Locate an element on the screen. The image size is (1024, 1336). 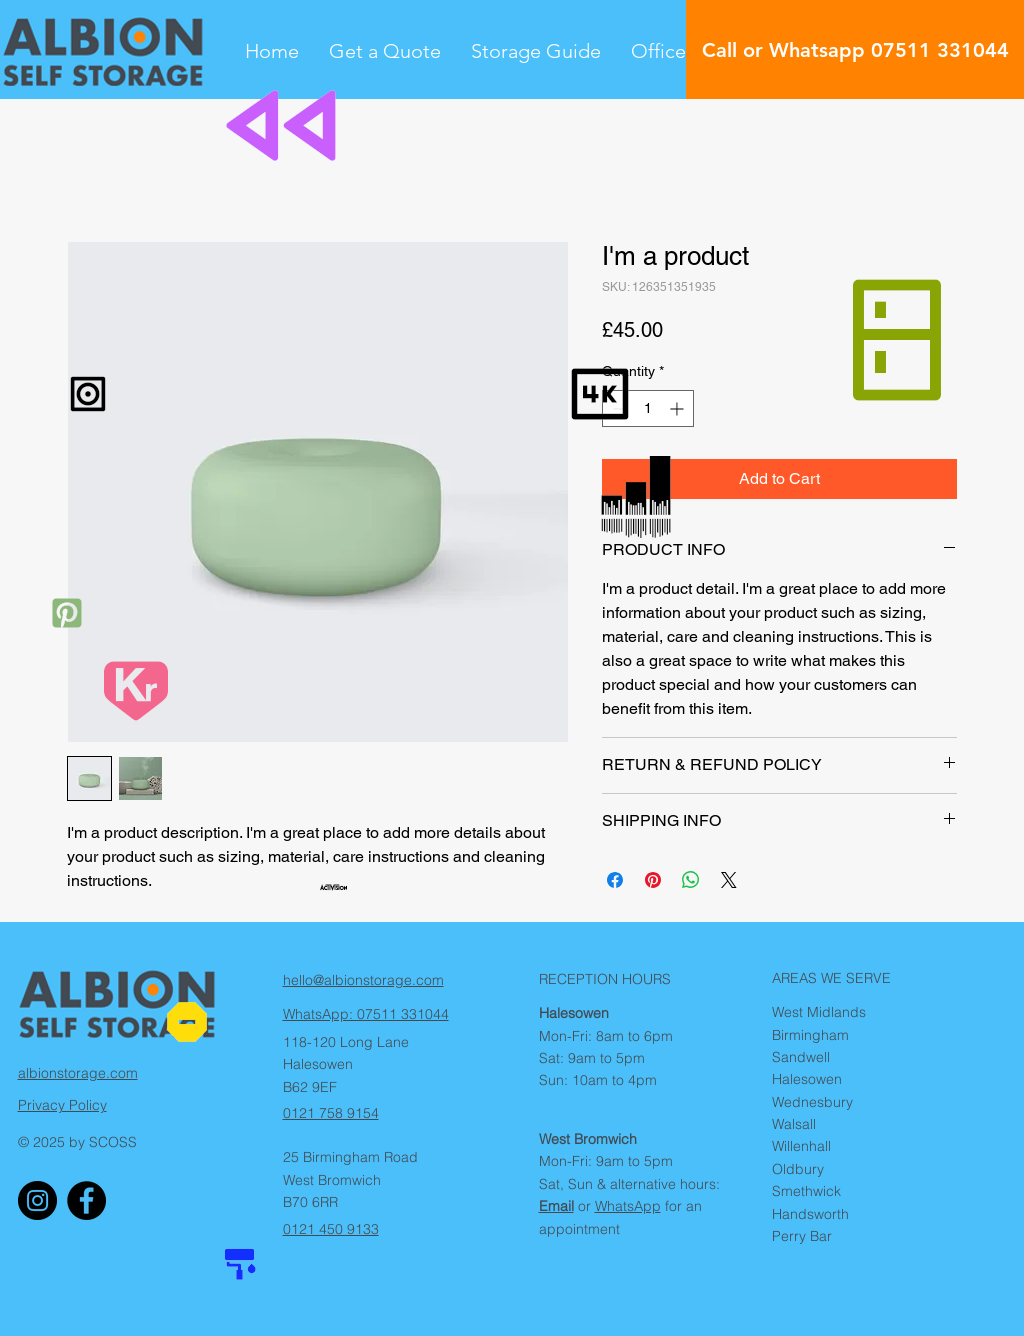
indicates spam or blocked content is located at coordinates (187, 1022).